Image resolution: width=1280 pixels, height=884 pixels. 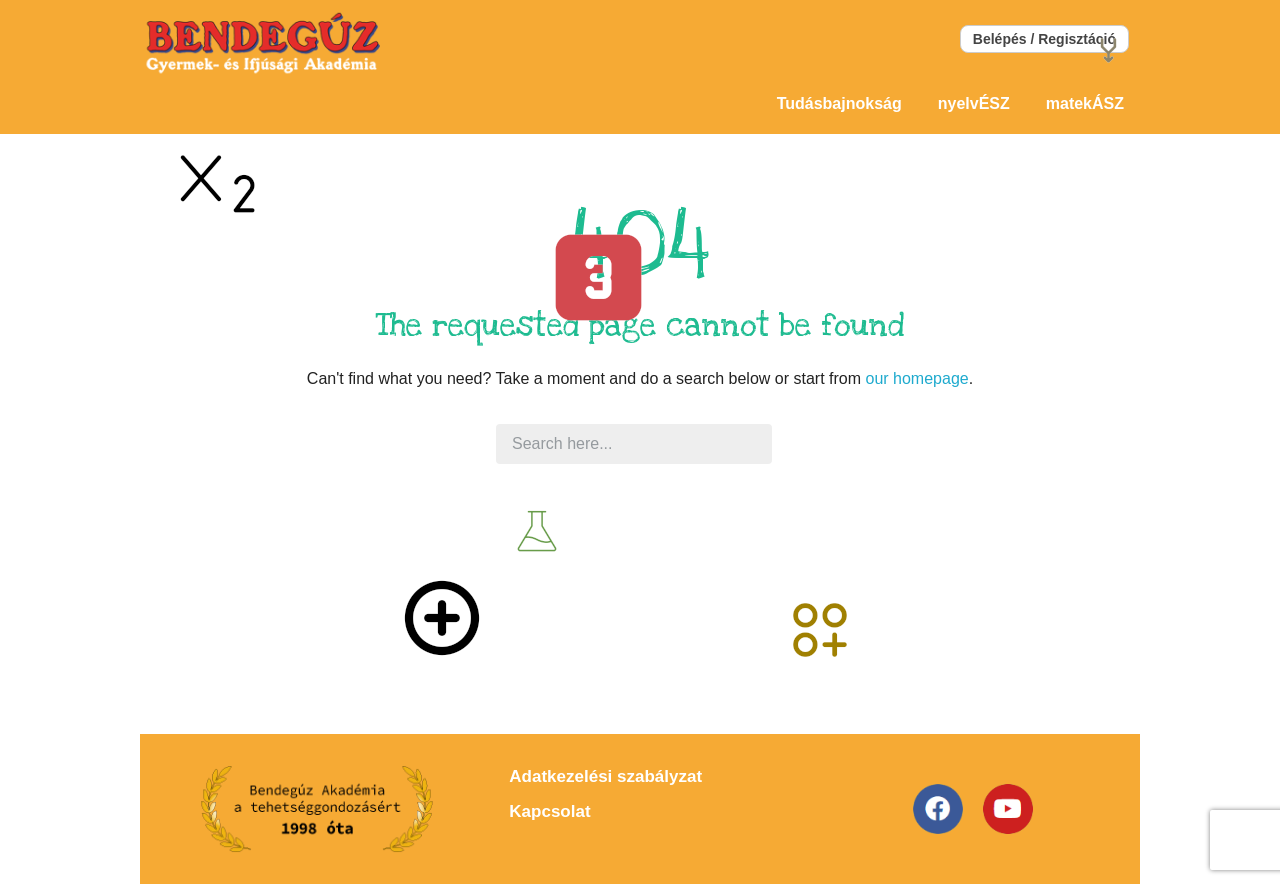 I want to click on add a new item, so click(x=442, y=618).